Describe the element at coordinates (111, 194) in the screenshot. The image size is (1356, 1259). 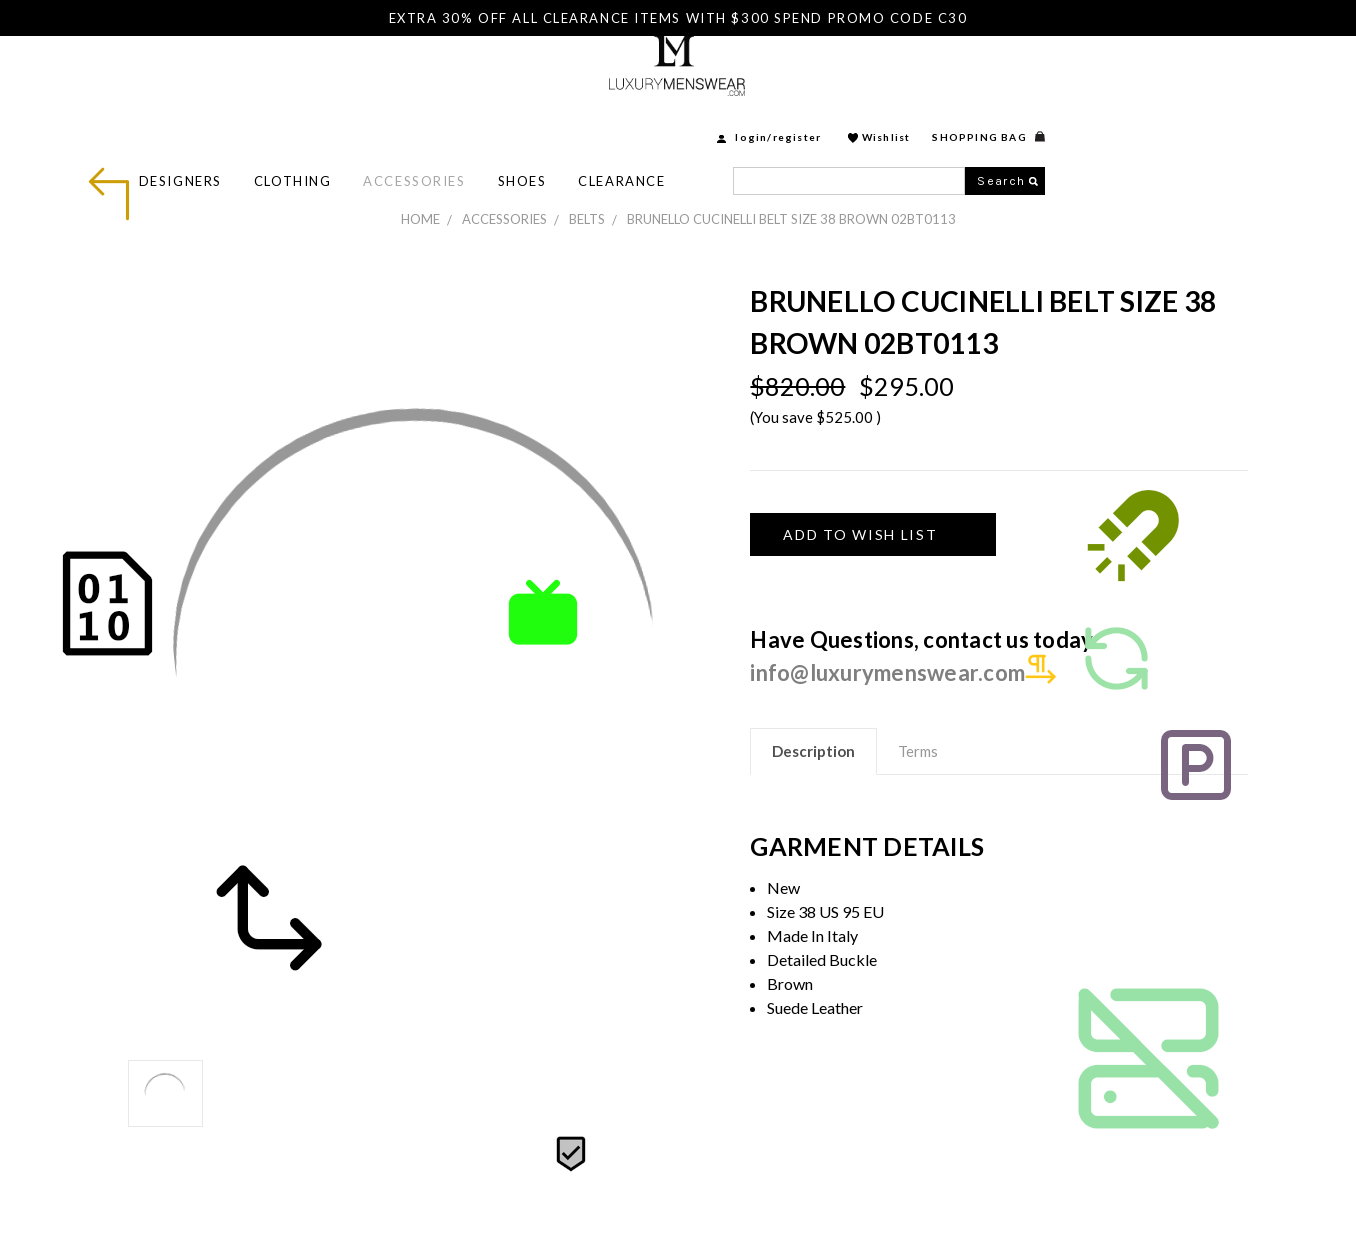
I see `undo last action` at that location.